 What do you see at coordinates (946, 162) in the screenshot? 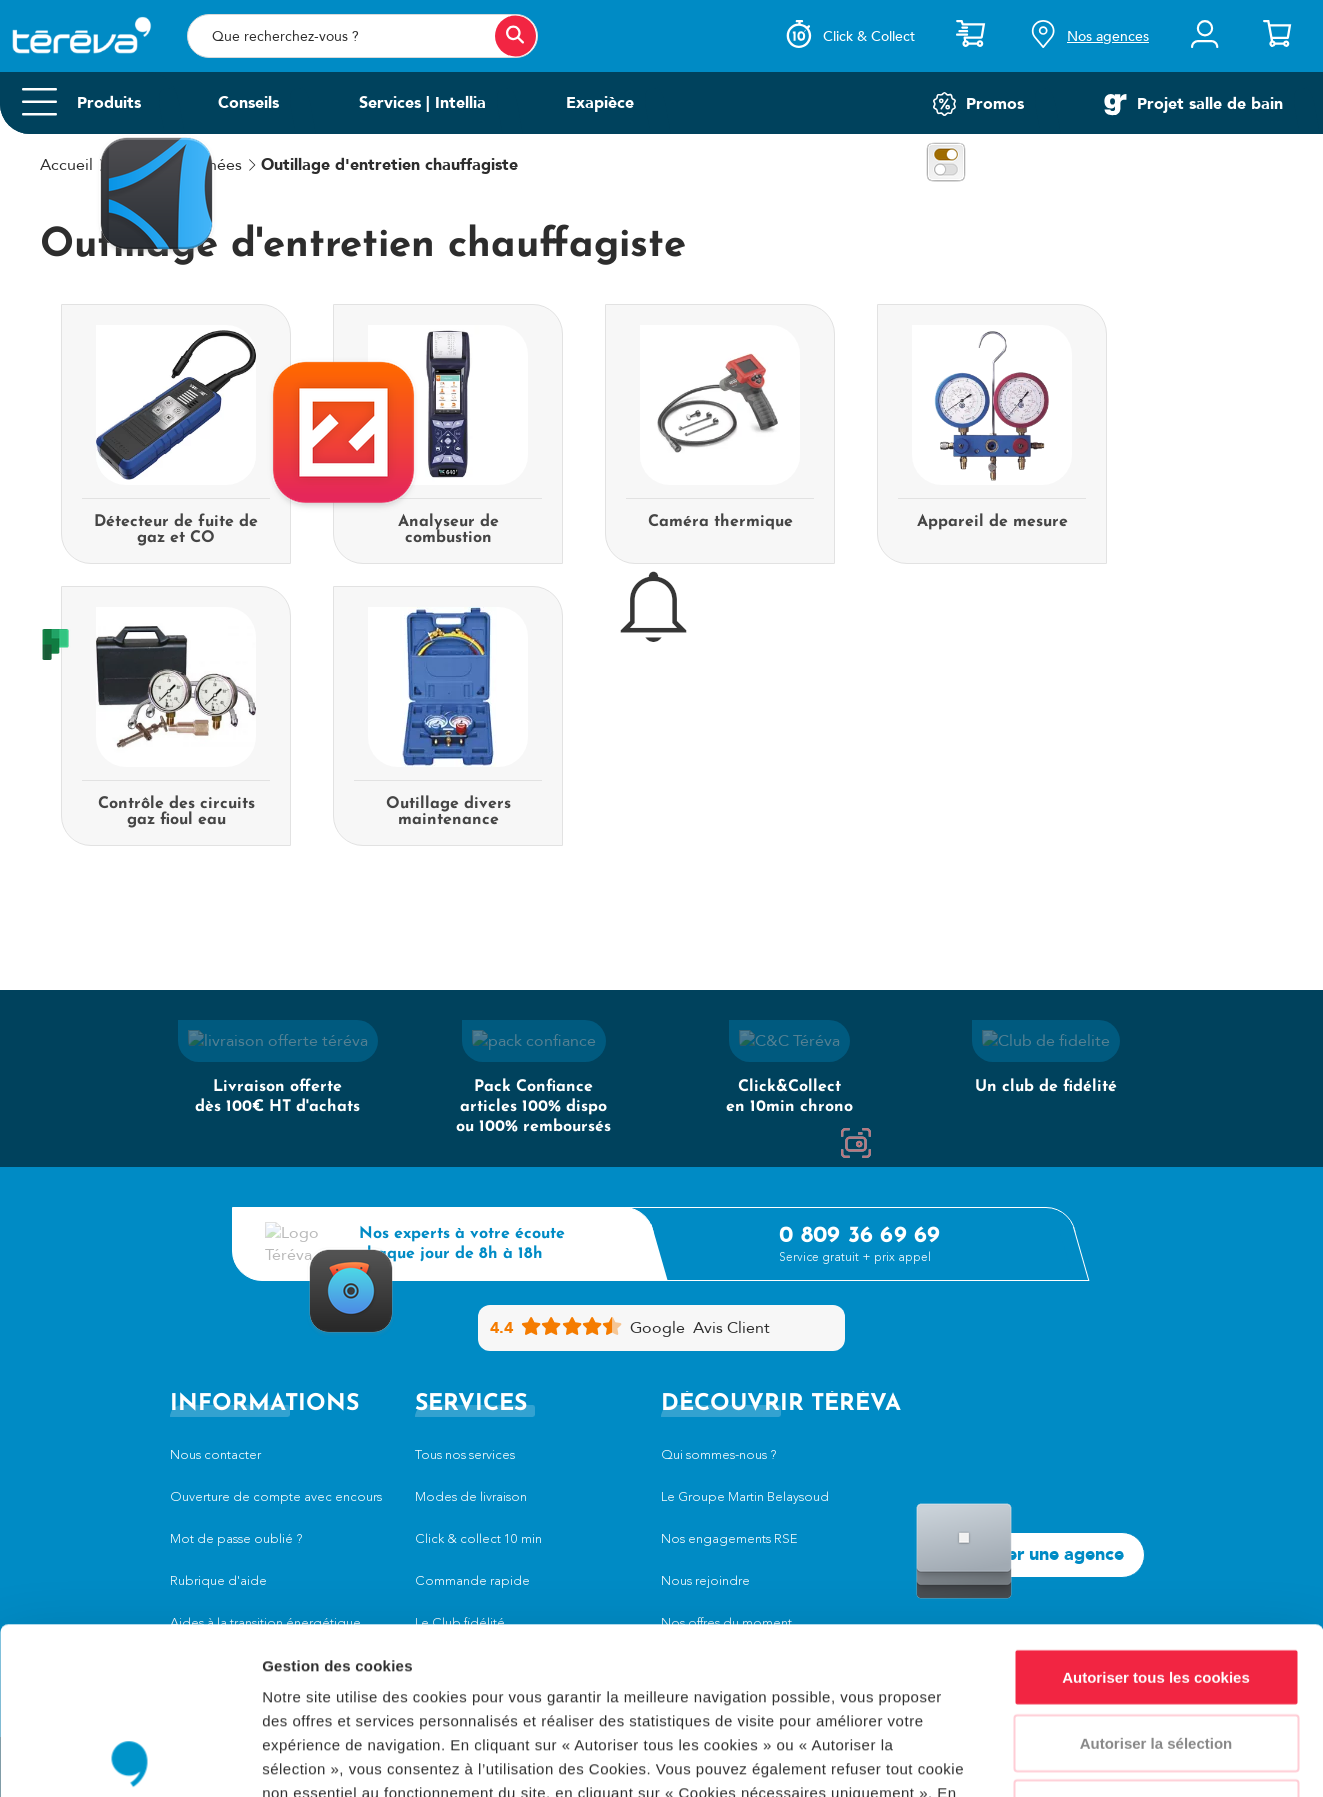
I see `open desktop preferences or settings` at bounding box center [946, 162].